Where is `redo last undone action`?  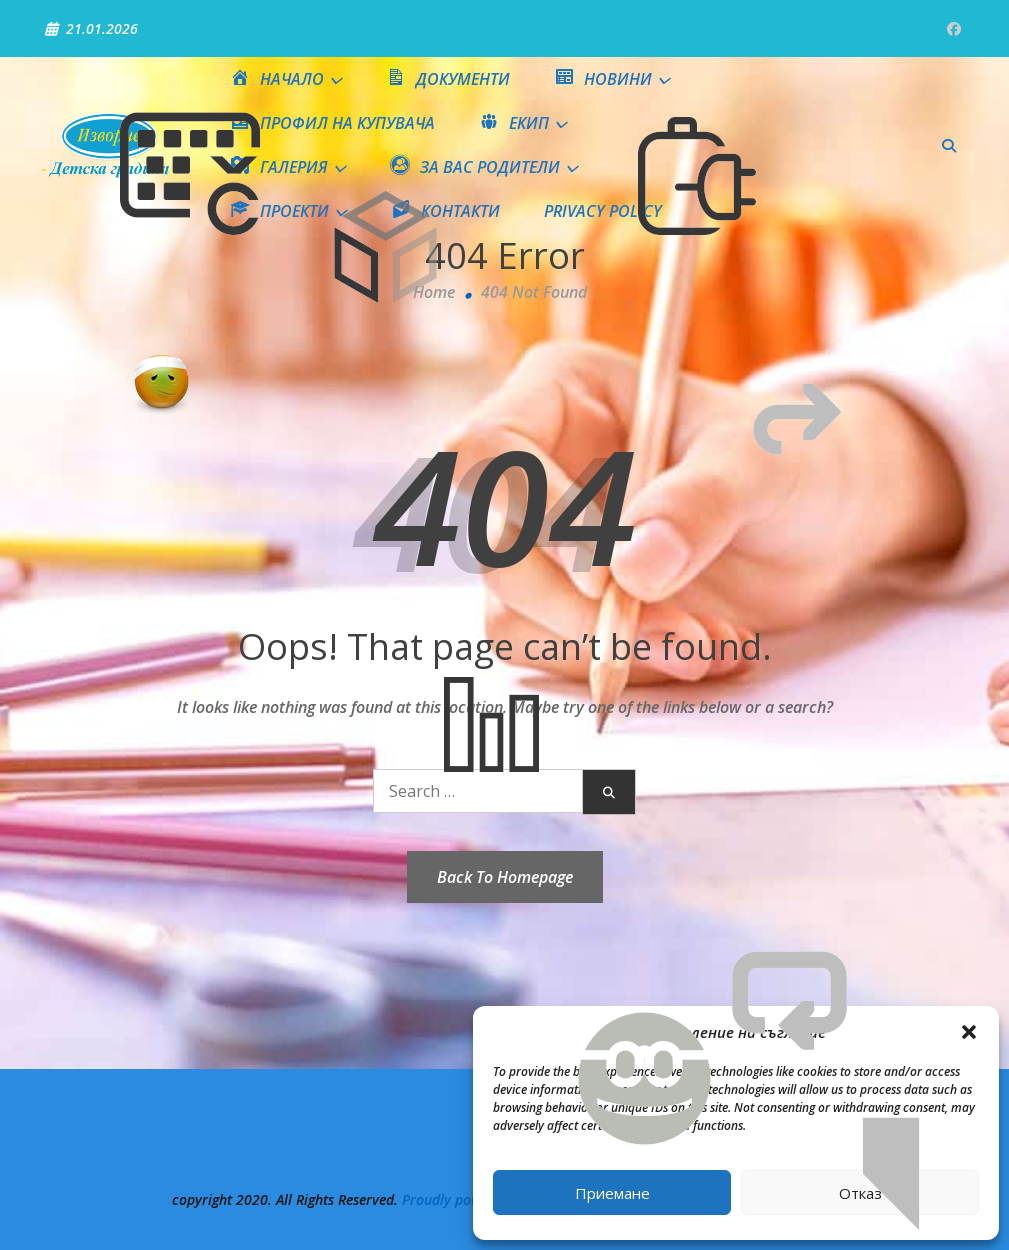
redo last undone action is located at coordinates (796, 419).